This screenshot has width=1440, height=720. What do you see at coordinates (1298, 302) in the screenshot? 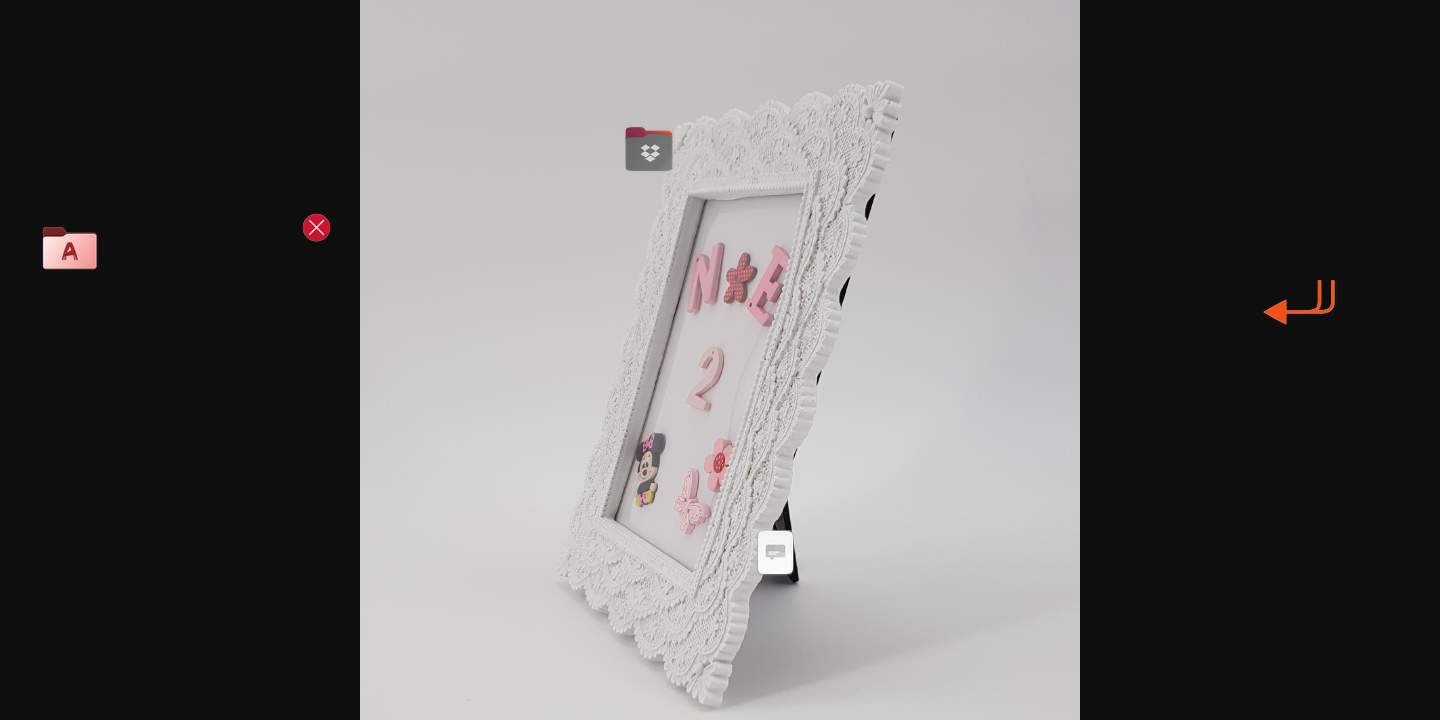
I see `reply to all recipients of an email` at bounding box center [1298, 302].